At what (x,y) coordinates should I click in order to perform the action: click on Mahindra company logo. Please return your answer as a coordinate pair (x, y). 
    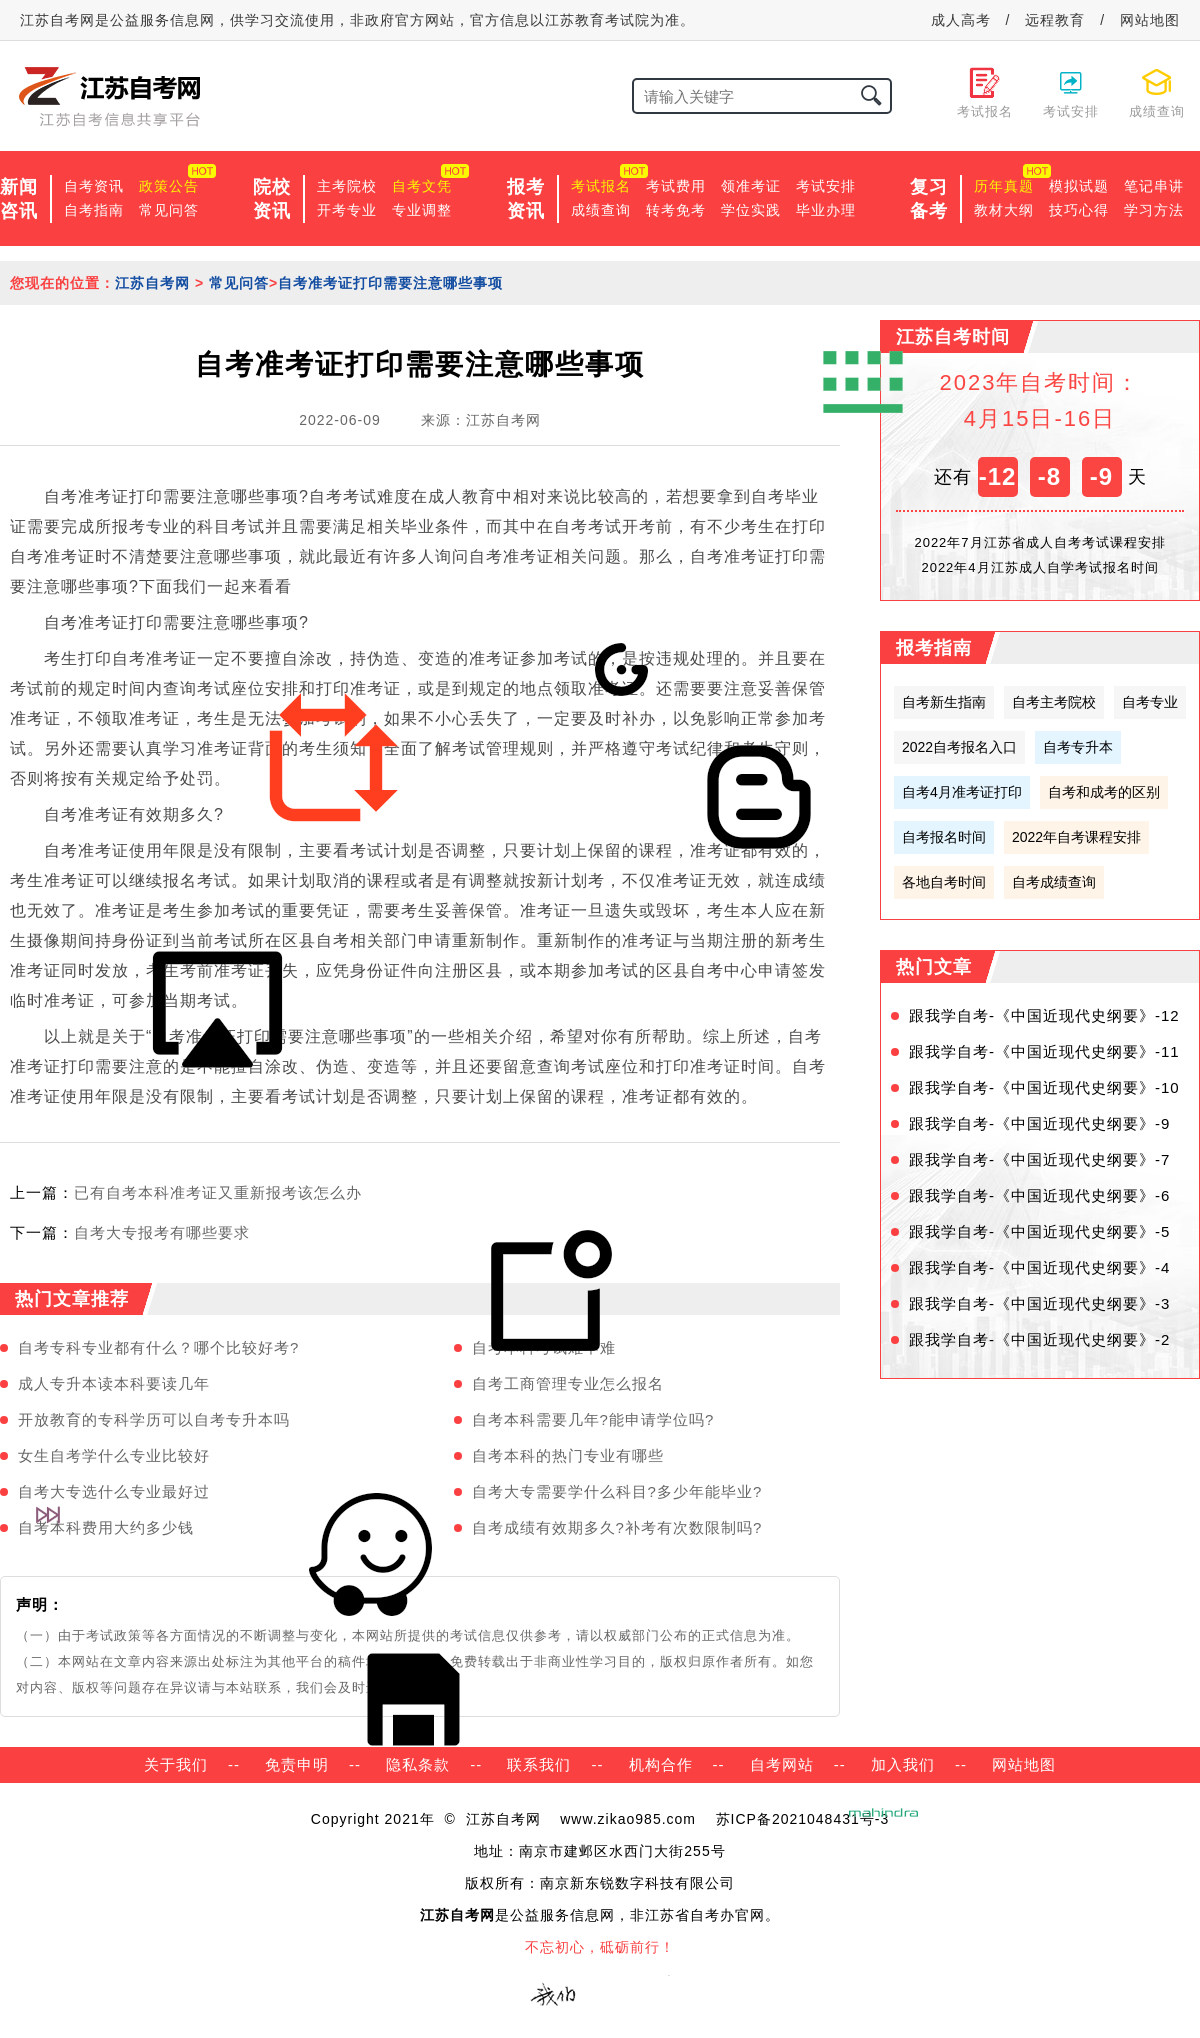
    Looking at the image, I should click on (883, 1812).